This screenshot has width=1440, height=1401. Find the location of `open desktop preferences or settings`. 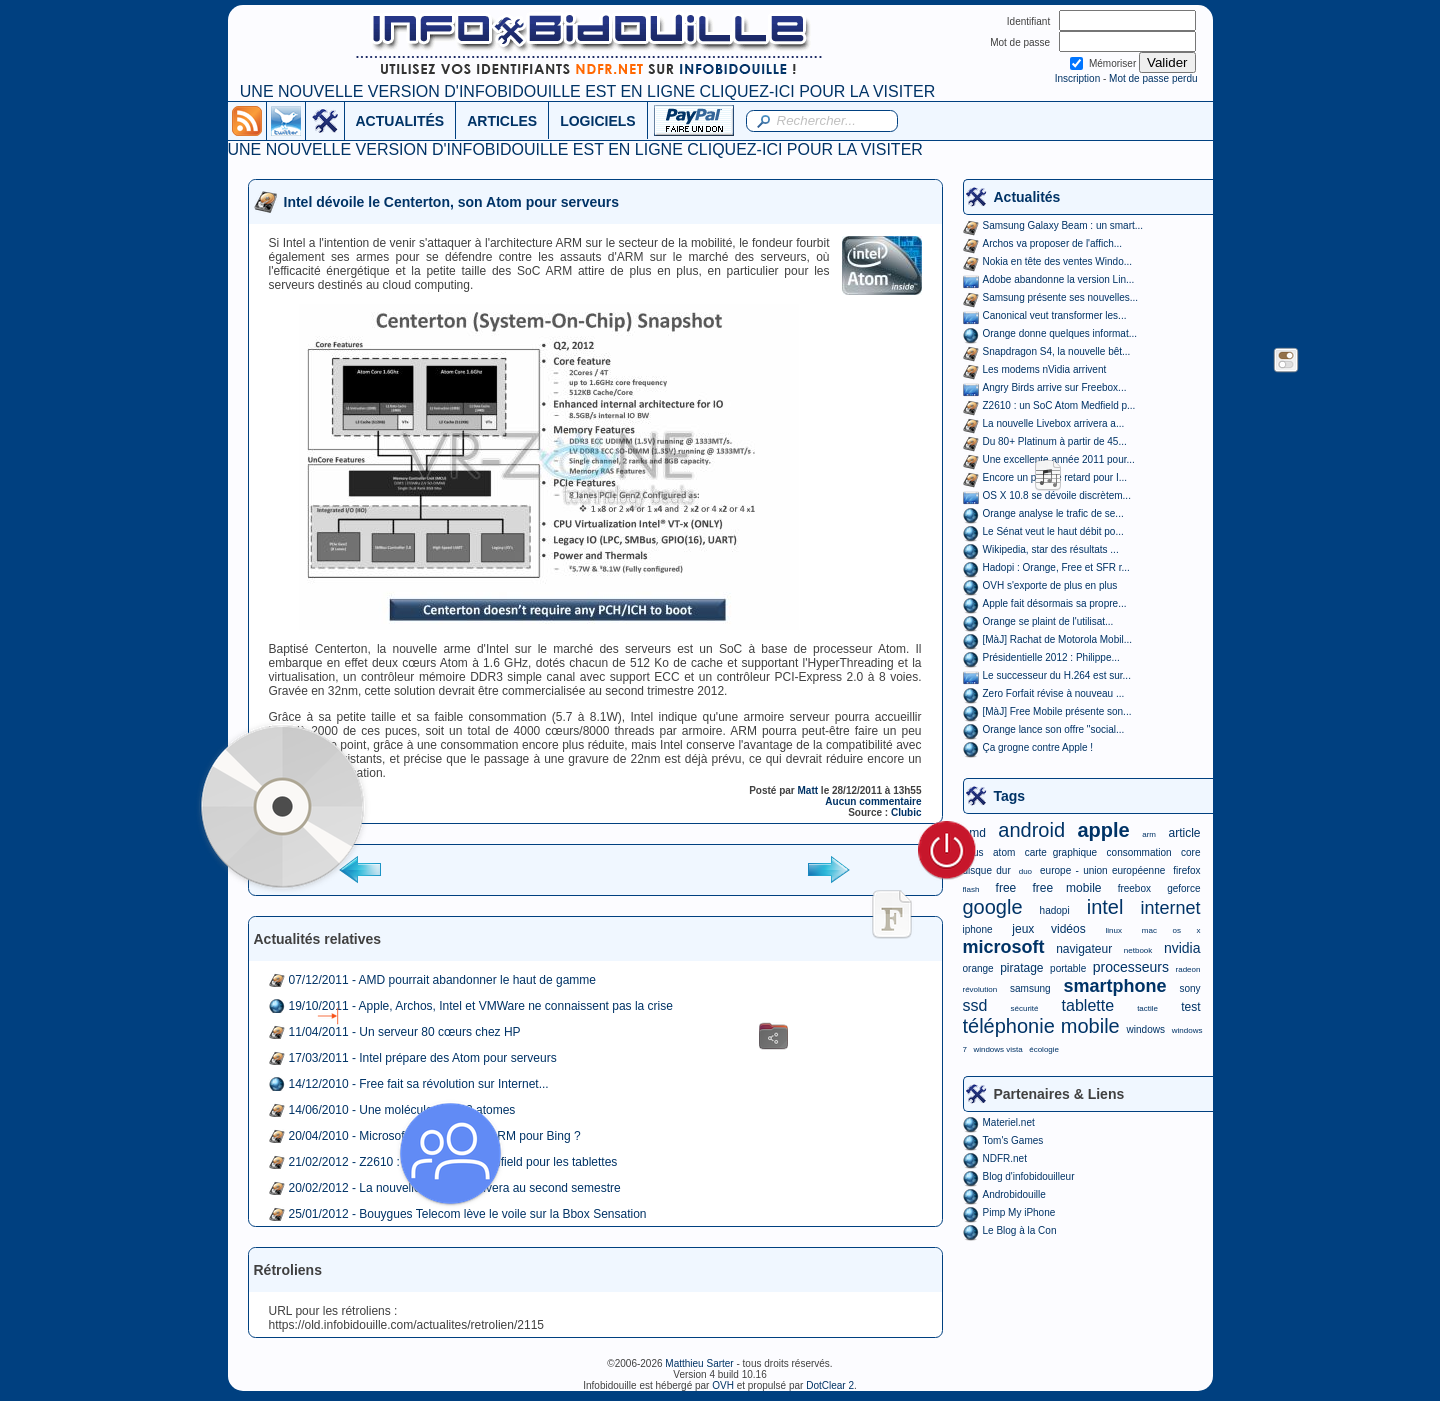

open desktop preferences or settings is located at coordinates (1286, 360).